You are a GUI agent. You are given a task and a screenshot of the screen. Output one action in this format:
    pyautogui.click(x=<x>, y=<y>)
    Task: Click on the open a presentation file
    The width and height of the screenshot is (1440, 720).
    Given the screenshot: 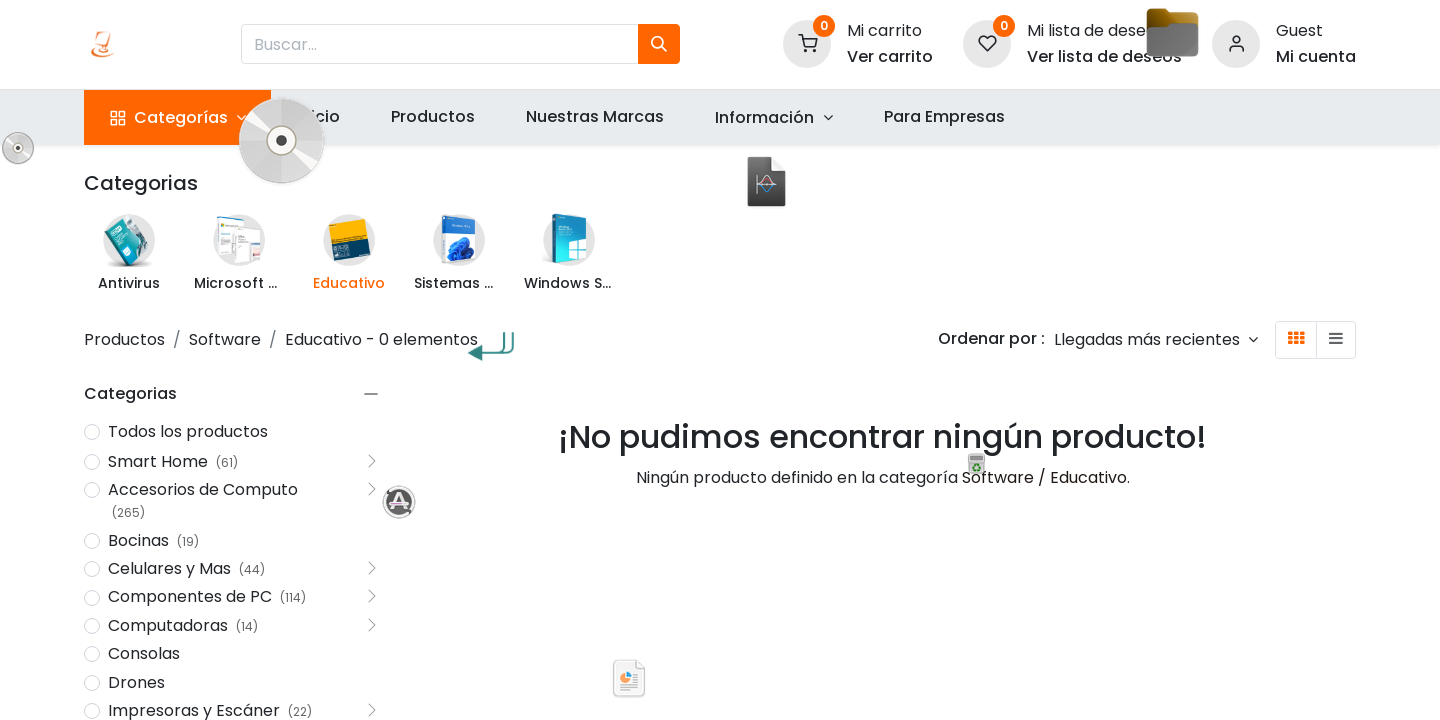 What is the action you would take?
    pyautogui.click(x=629, y=678)
    